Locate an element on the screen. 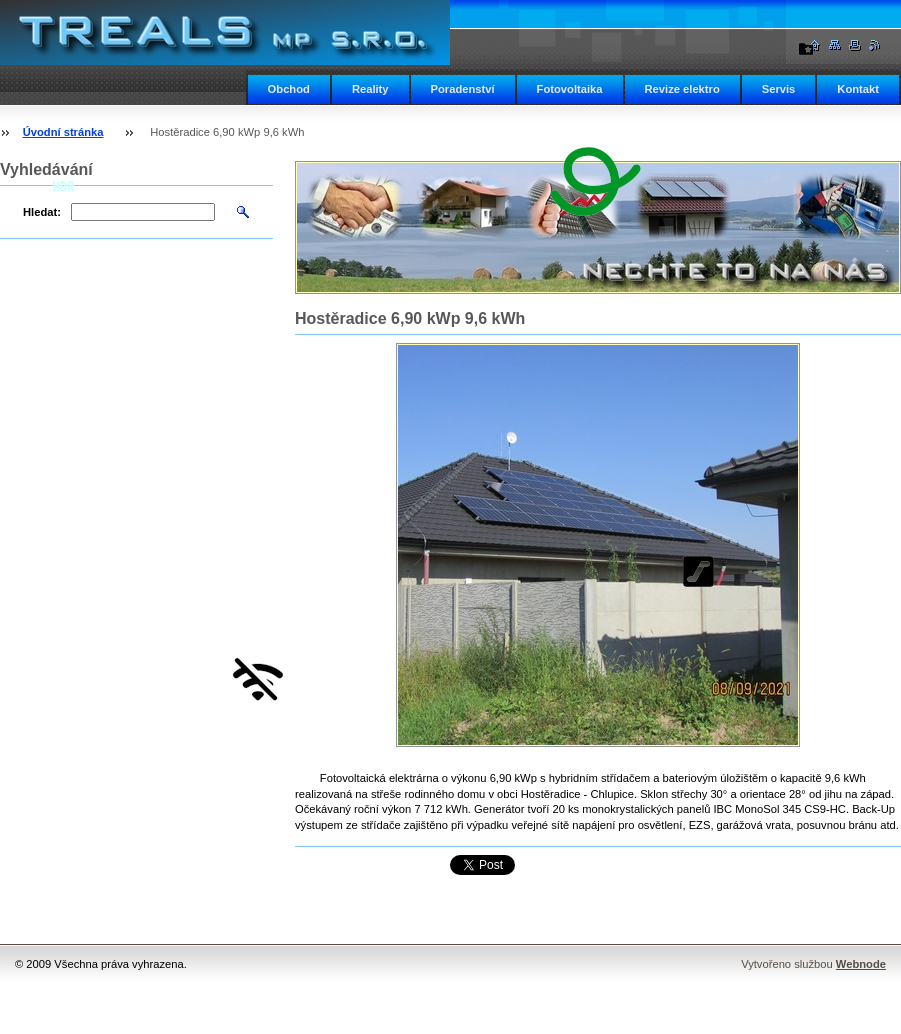  indicates escalator access nearby is located at coordinates (698, 571).